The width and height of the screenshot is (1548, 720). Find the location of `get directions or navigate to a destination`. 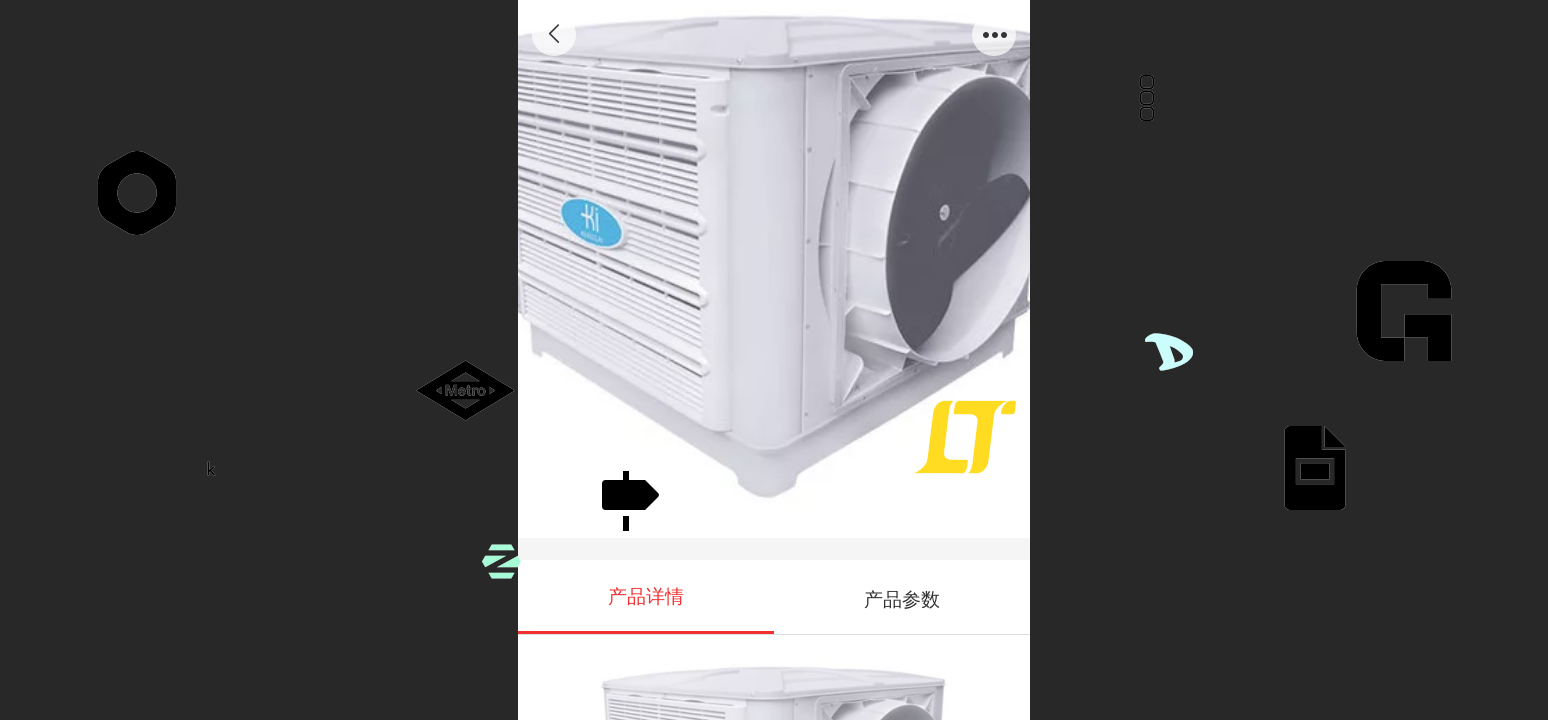

get directions or navigate to a destination is located at coordinates (629, 501).